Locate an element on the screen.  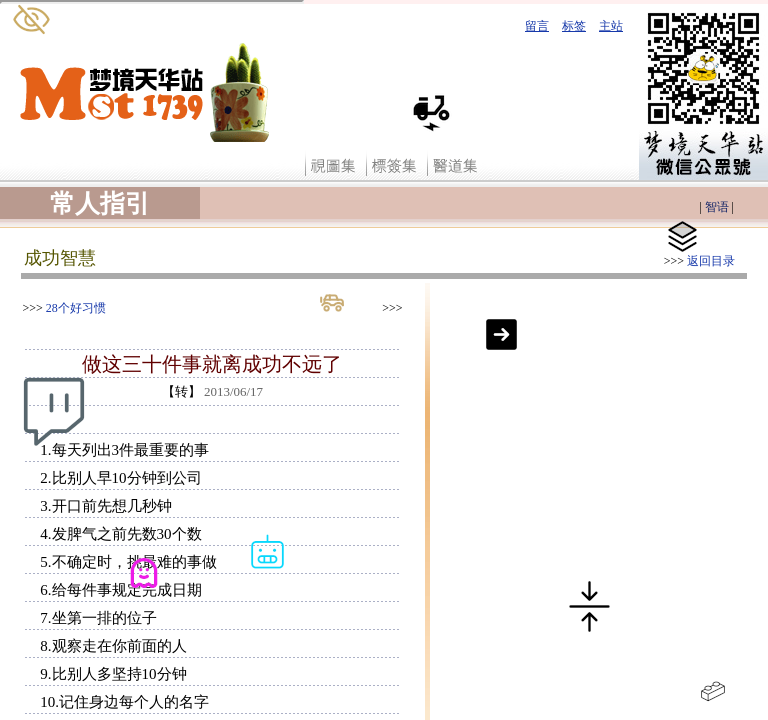
access AI assistant or chatbot features is located at coordinates (267, 553).